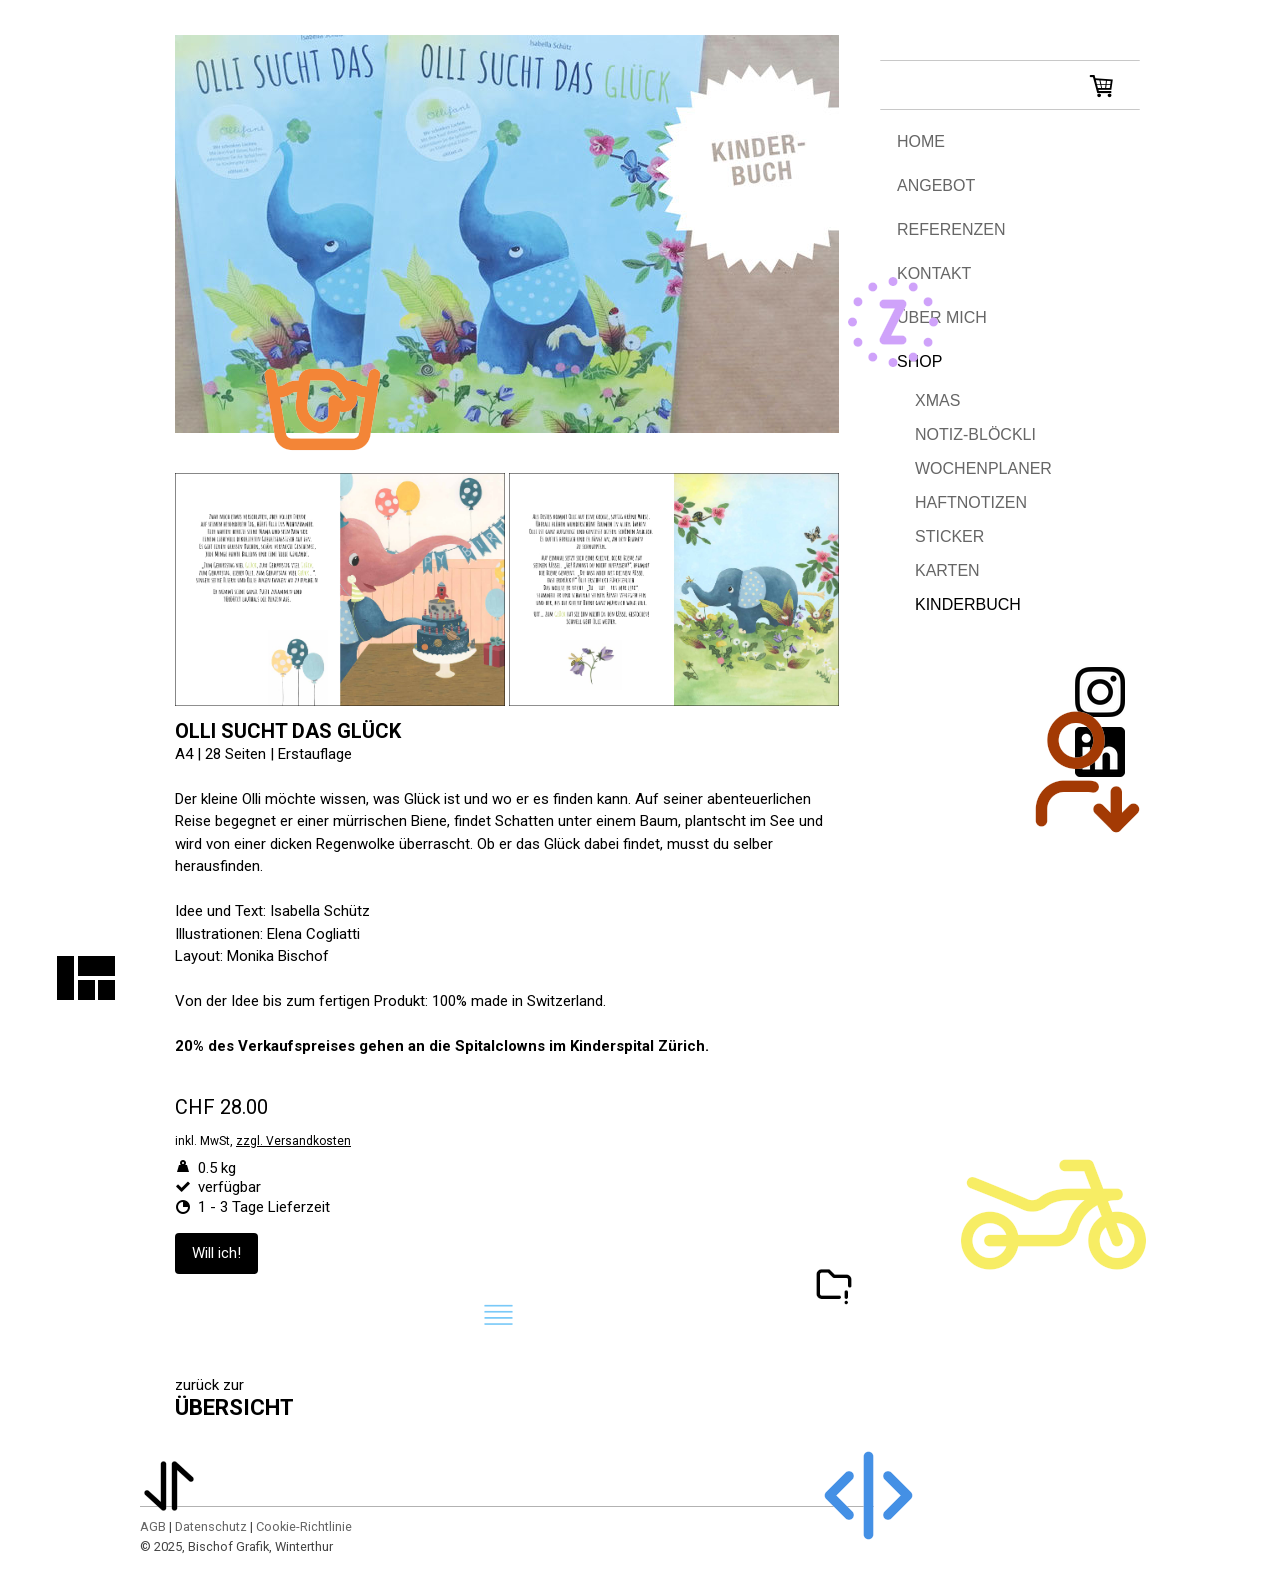 This screenshot has width=1280, height=1576. I want to click on transfer data between devices, so click(169, 1486).